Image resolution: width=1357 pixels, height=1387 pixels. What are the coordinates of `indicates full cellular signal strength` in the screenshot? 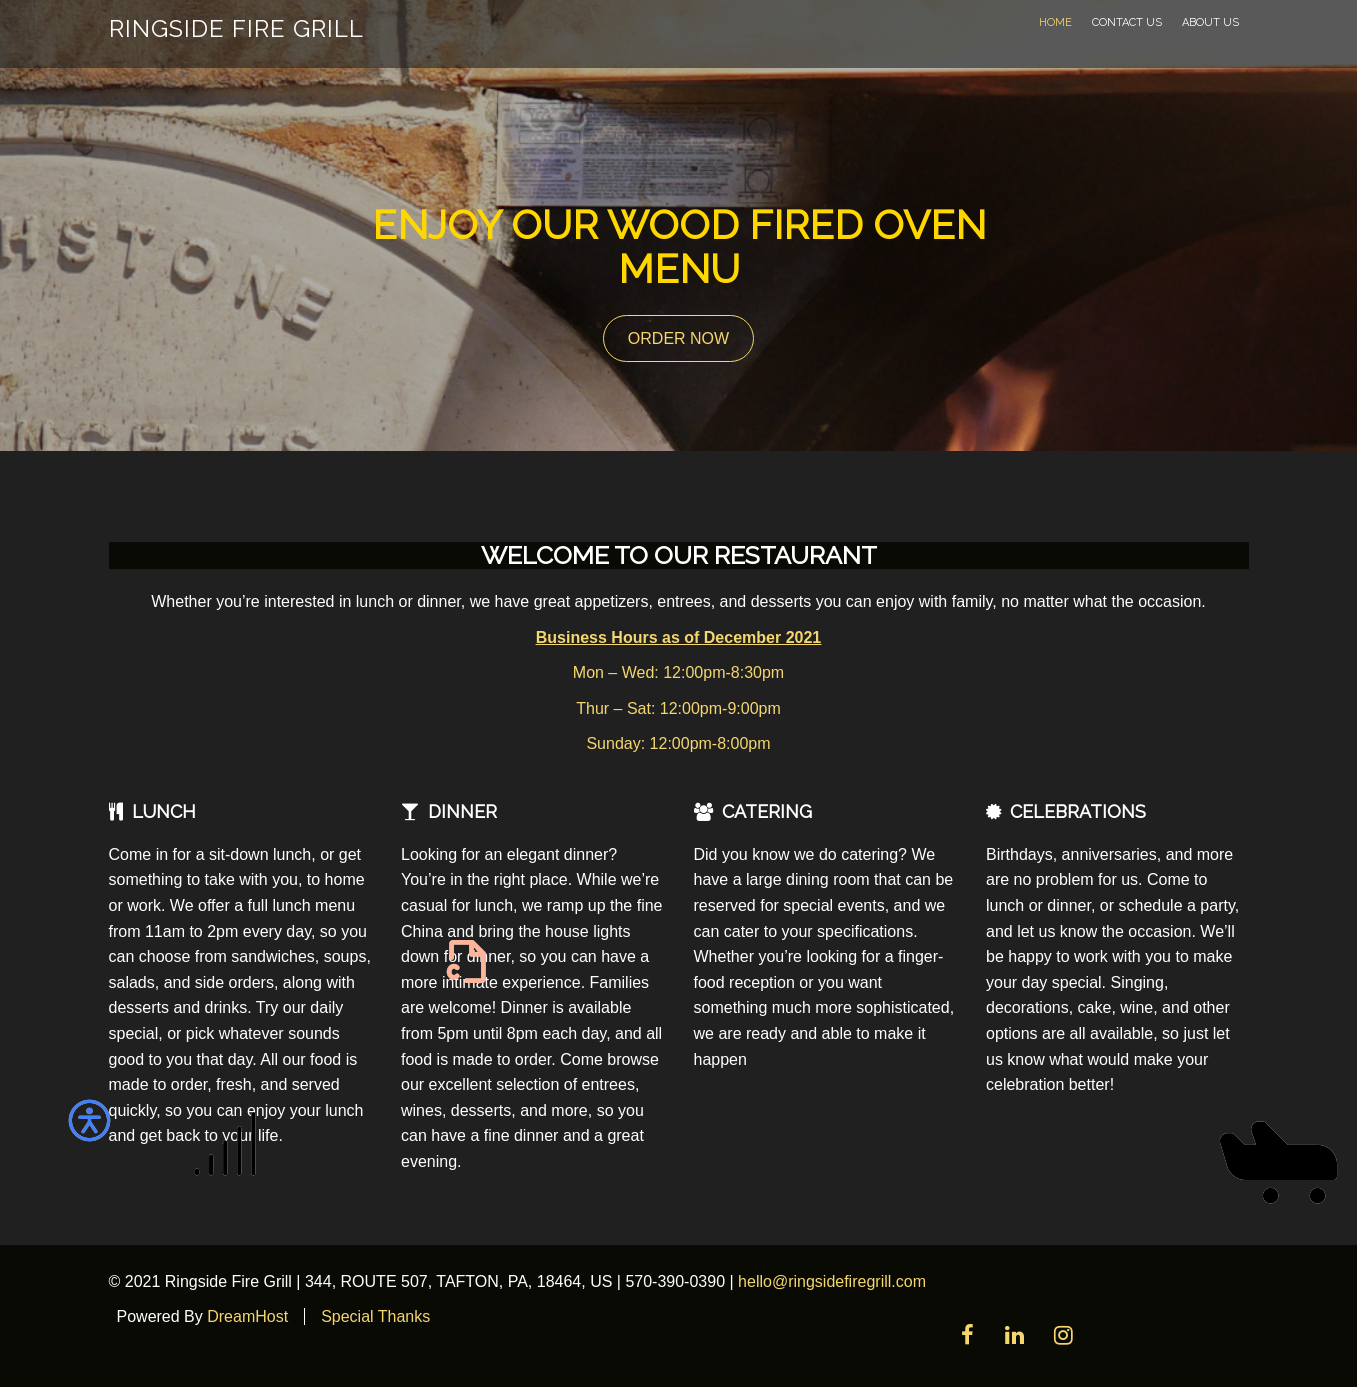 It's located at (228, 1148).